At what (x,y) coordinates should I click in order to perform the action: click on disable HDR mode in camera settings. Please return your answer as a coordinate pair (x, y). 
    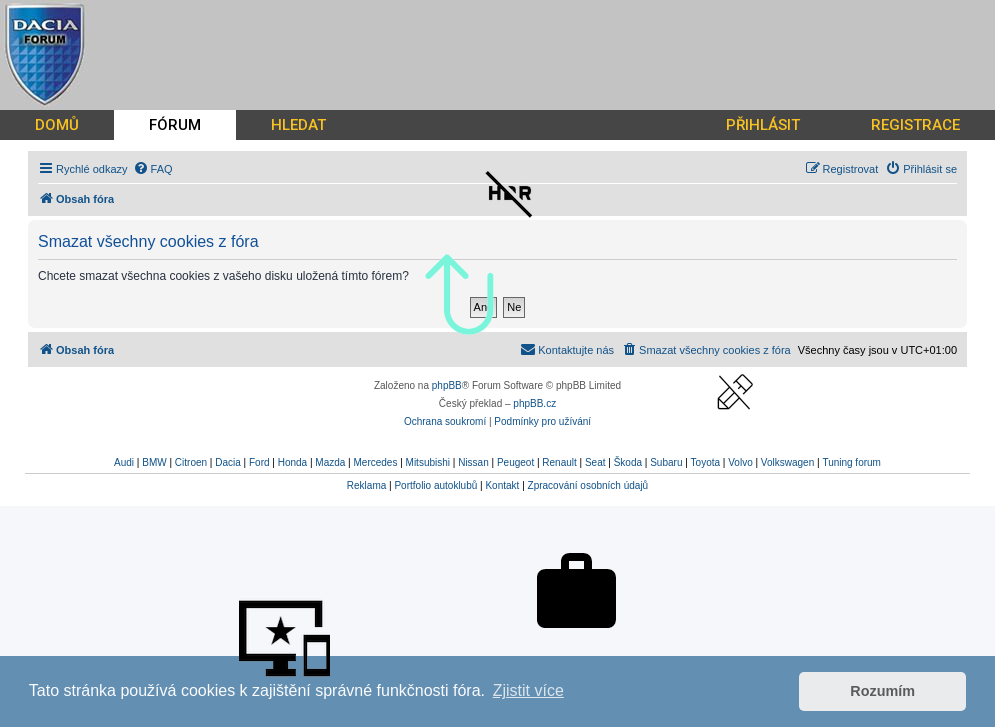
    Looking at the image, I should click on (510, 193).